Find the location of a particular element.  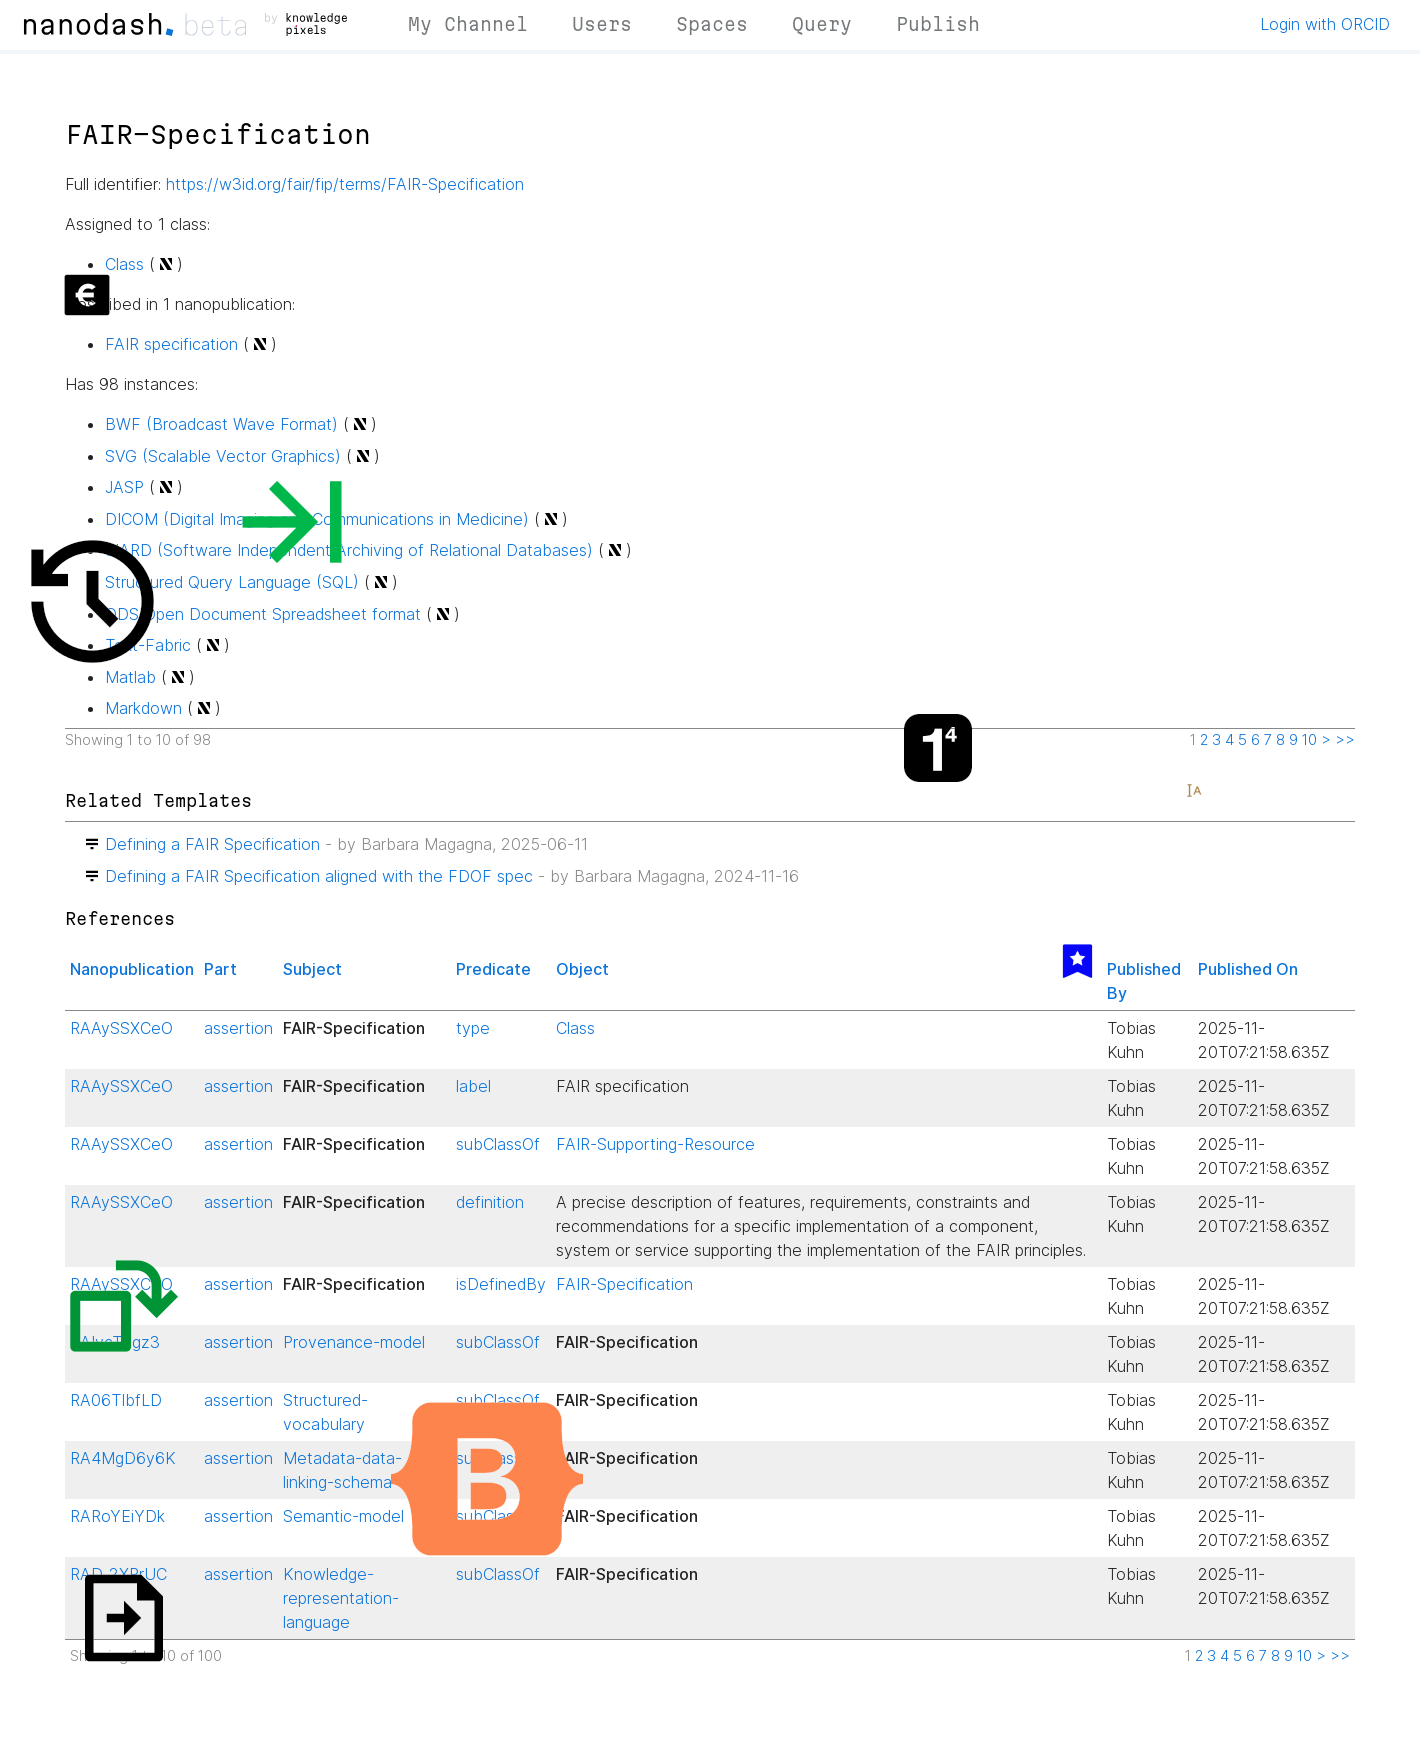

open cloudflare 1.1.1.1 dns app is located at coordinates (938, 748).